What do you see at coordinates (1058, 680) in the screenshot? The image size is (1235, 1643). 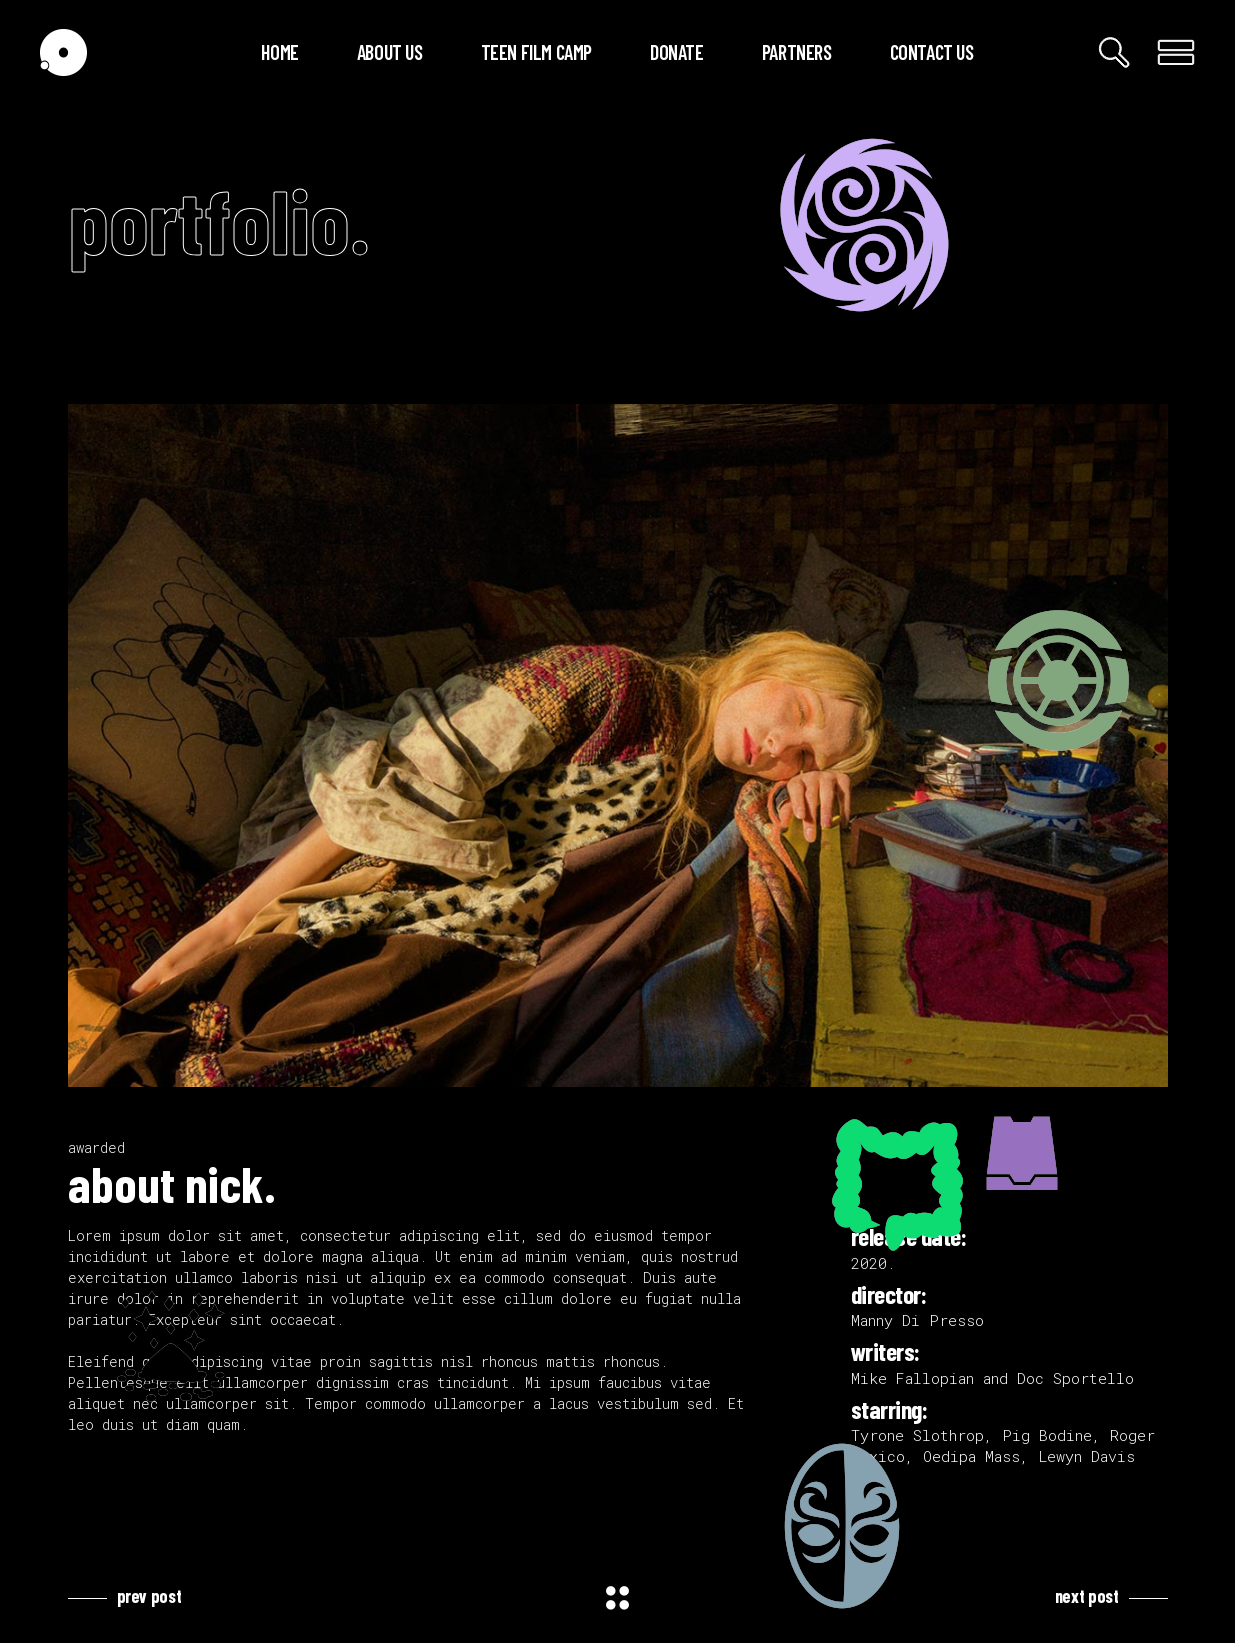 I see `navigate or steer game controls` at bounding box center [1058, 680].